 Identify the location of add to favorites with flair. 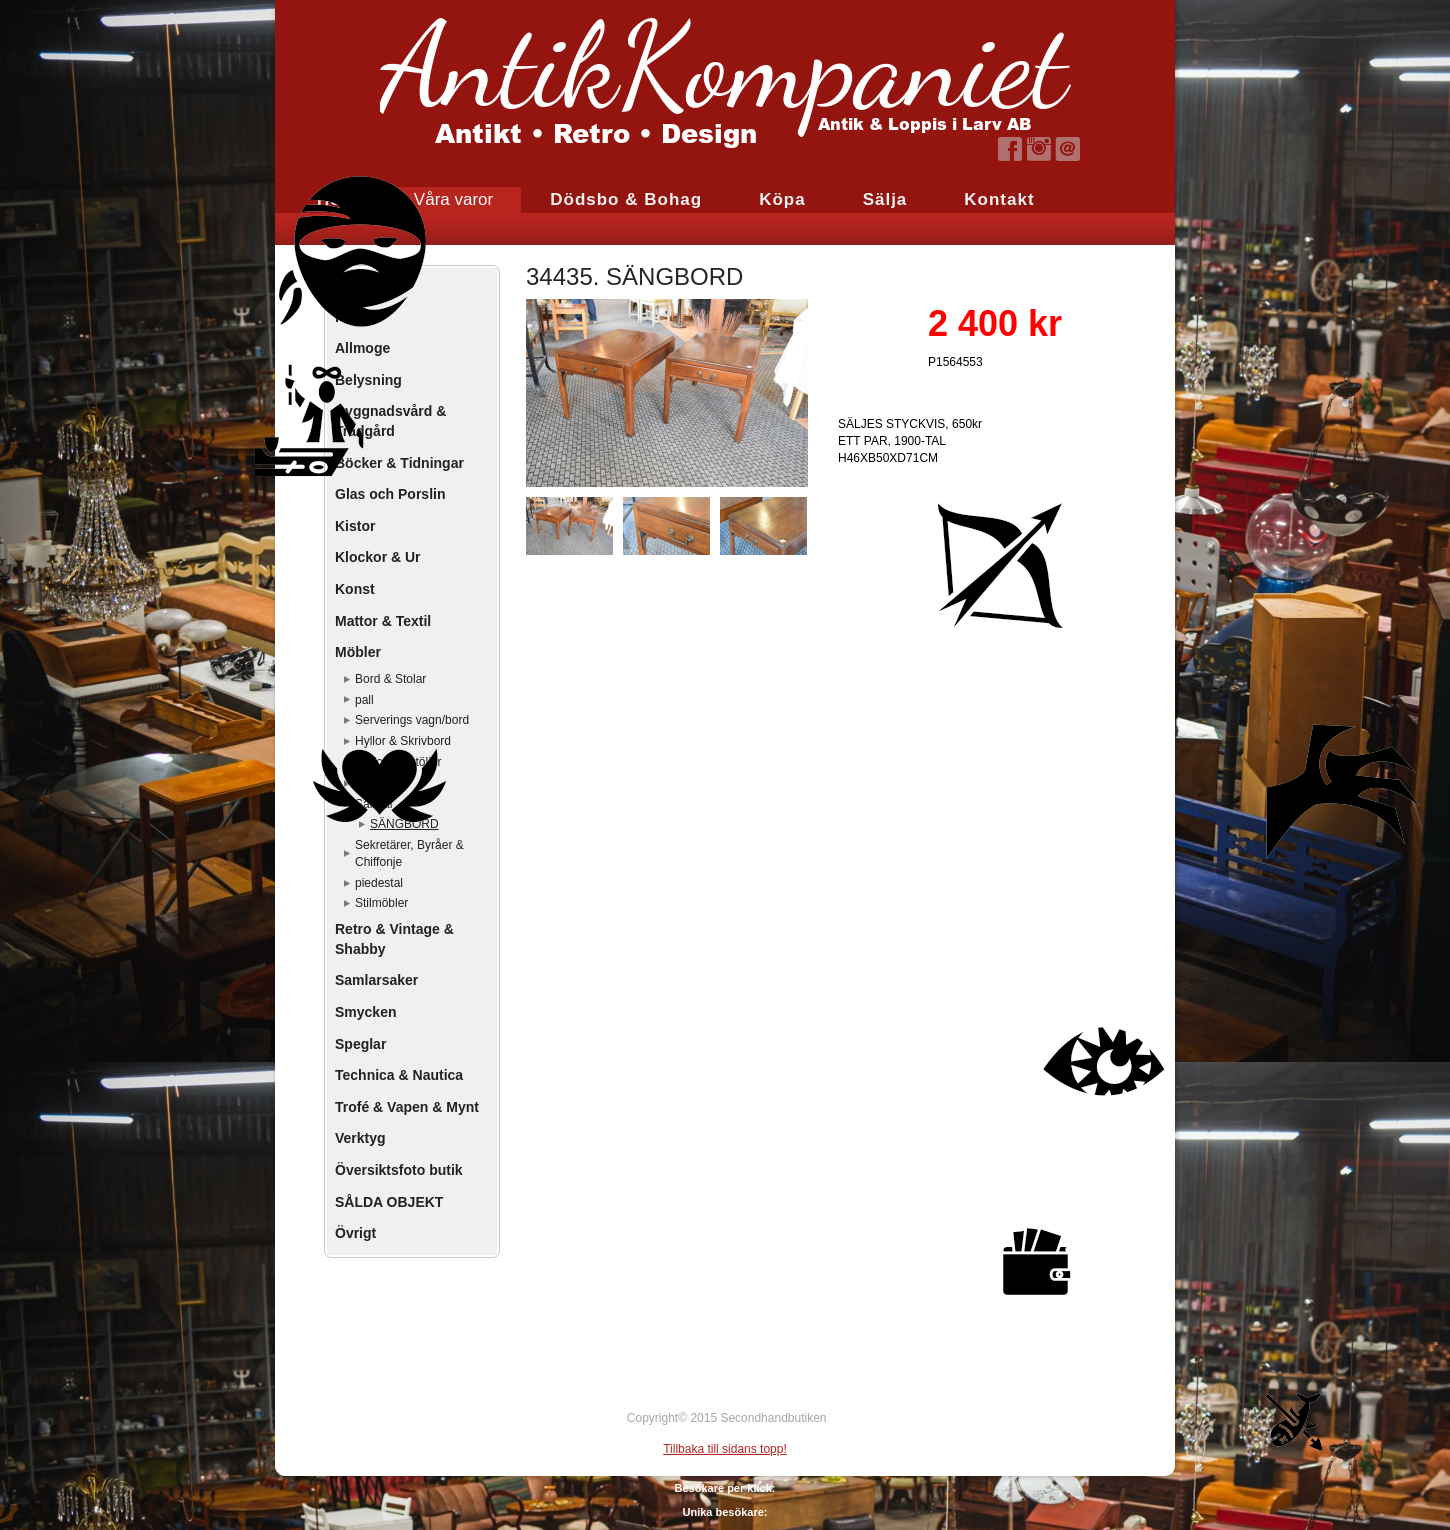
(379, 787).